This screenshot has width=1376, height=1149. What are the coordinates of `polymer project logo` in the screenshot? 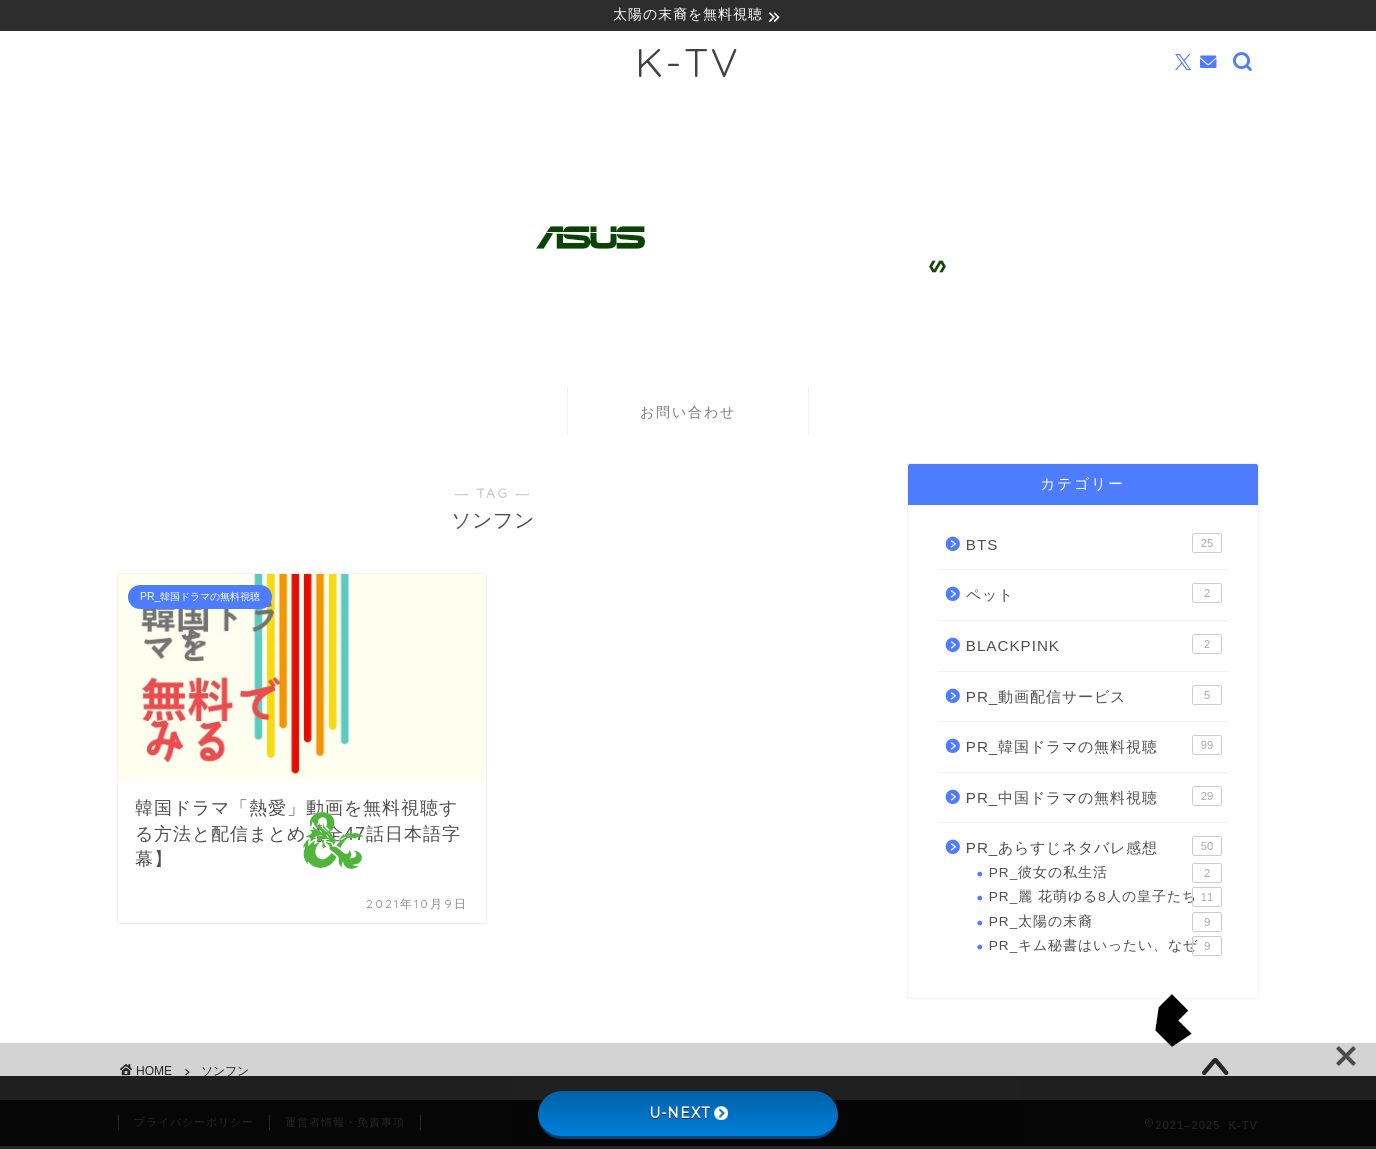 It's located at (937, 266).